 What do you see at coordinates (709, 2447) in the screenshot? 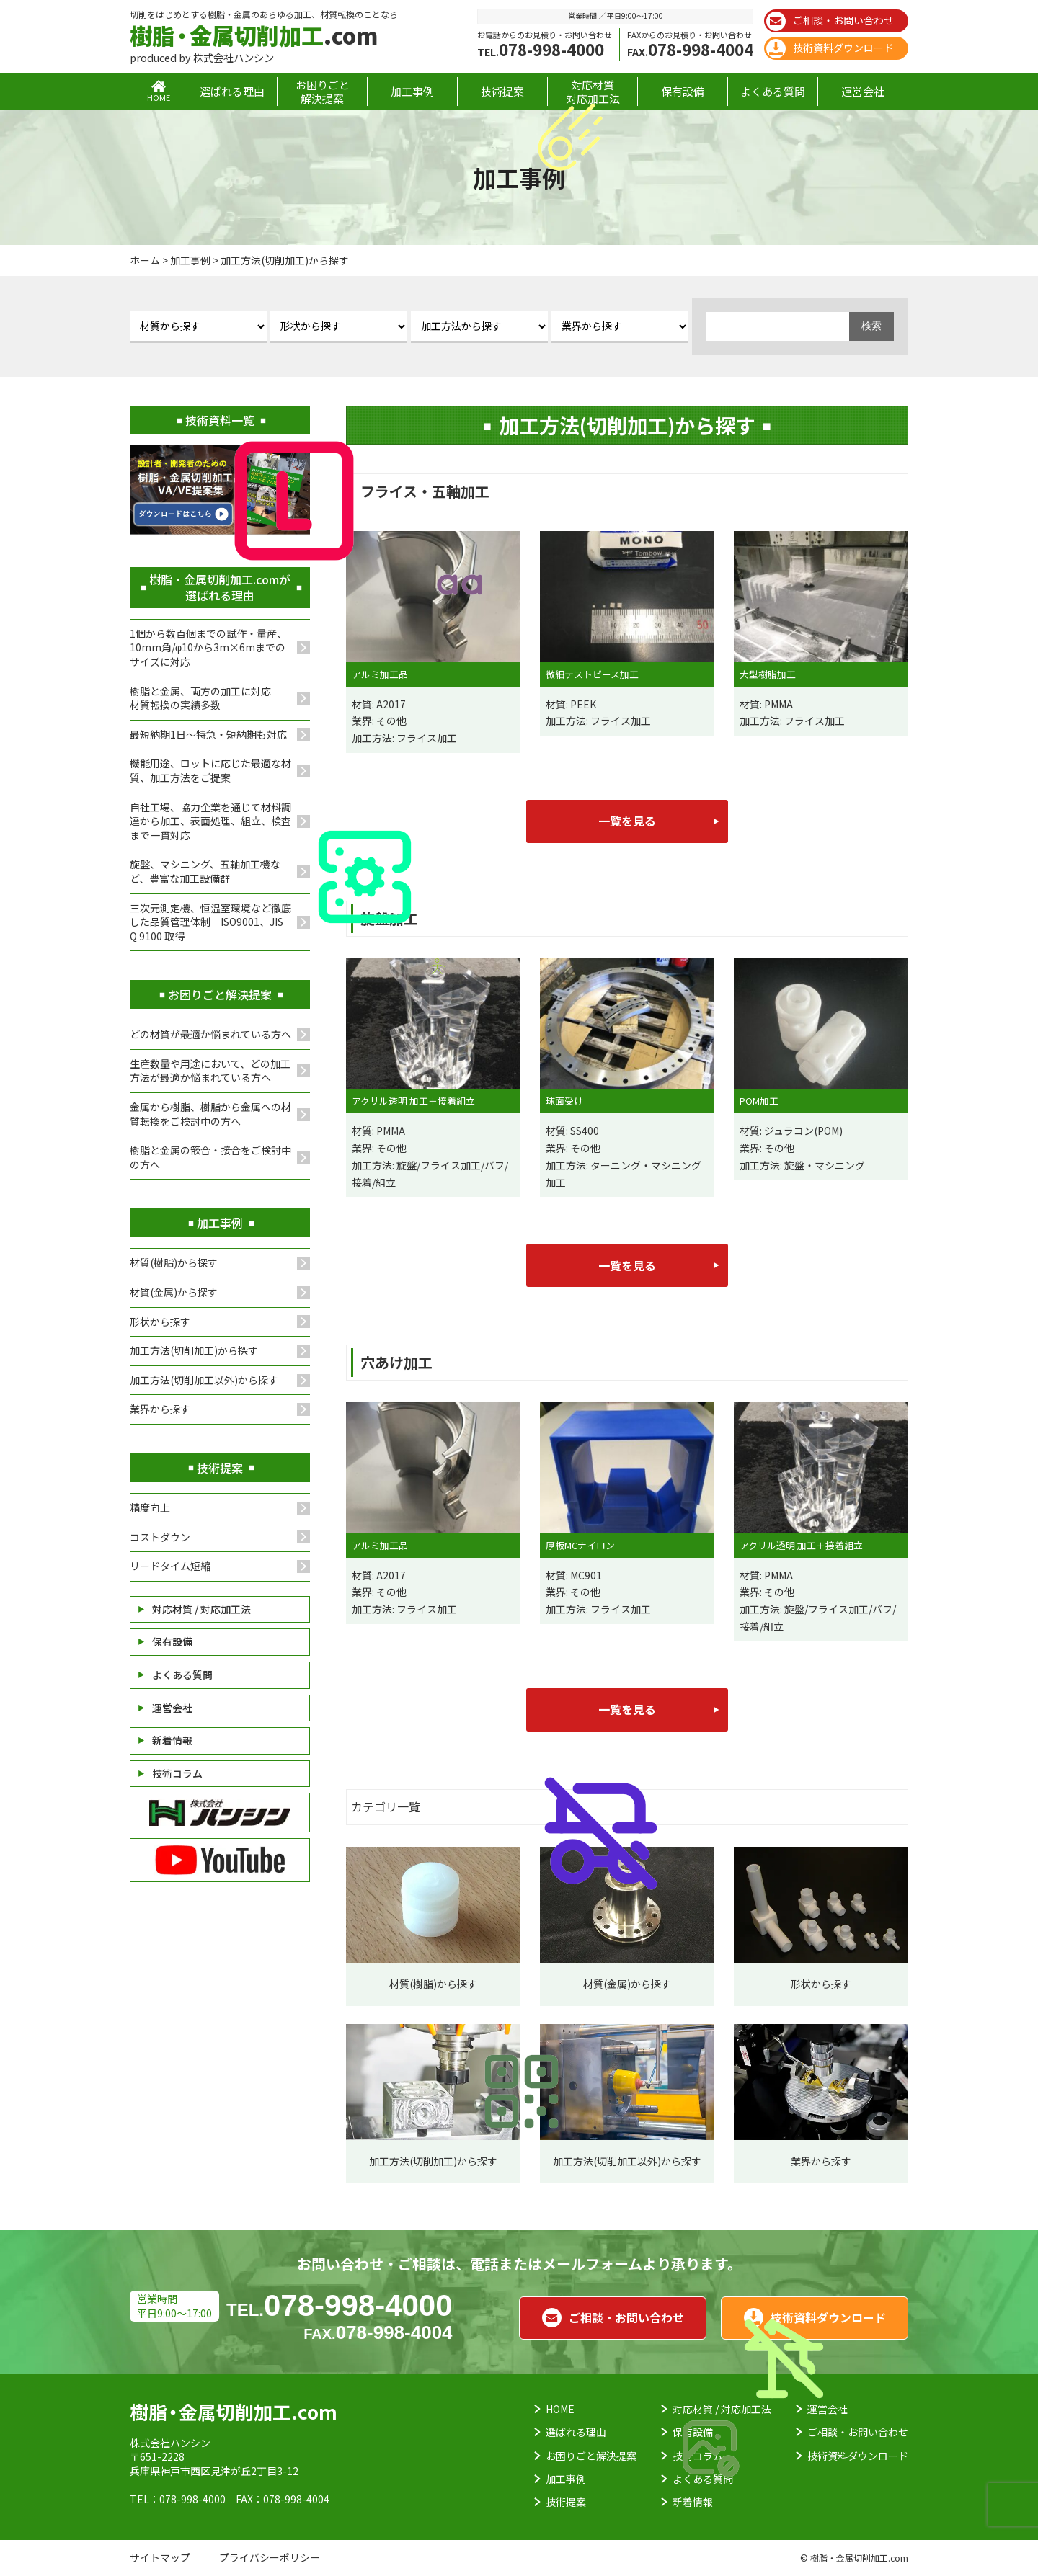
I see `cancel image upload` at bounding box center [709, 2447].